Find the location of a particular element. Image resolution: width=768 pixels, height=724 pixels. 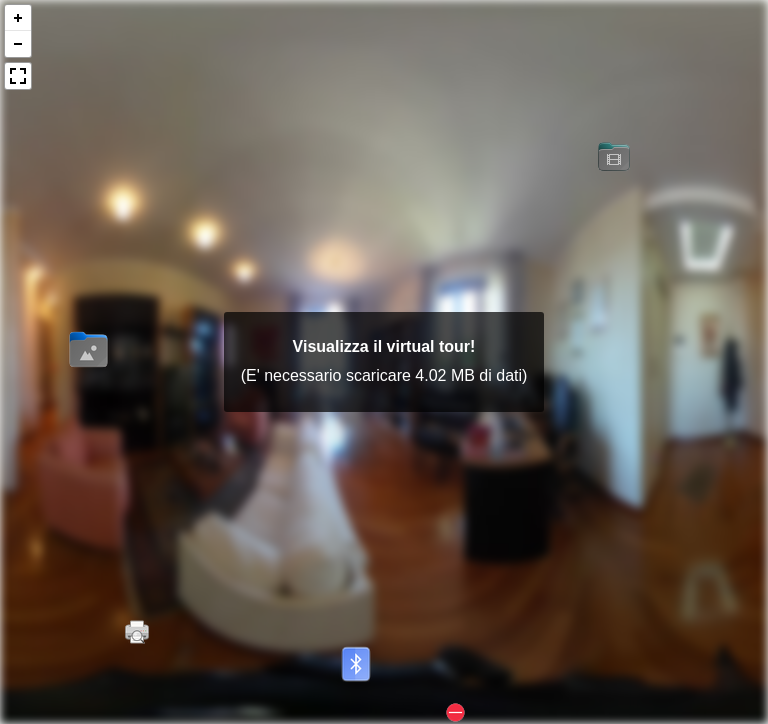

preview document before printing is located at coordinates (137, 632).